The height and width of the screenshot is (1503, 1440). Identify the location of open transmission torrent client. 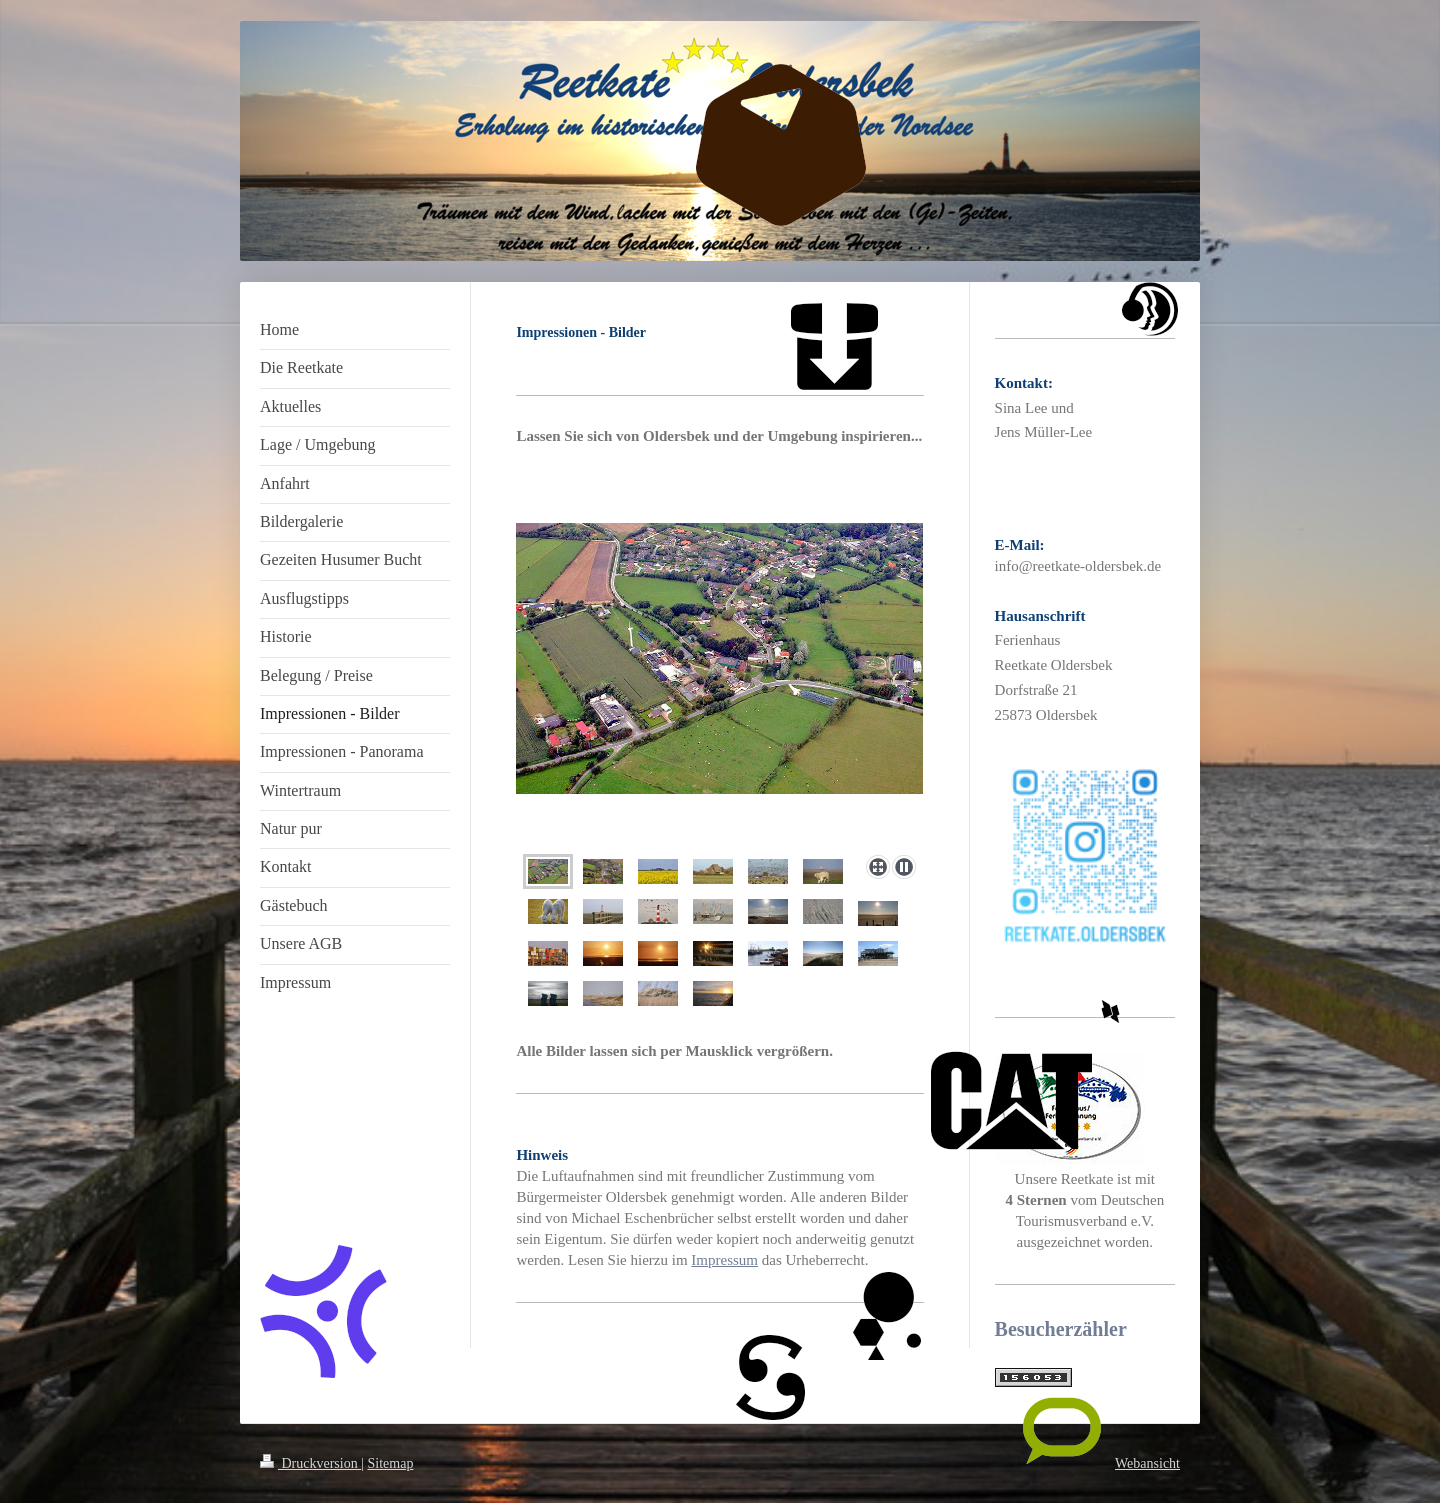
(834, 346).